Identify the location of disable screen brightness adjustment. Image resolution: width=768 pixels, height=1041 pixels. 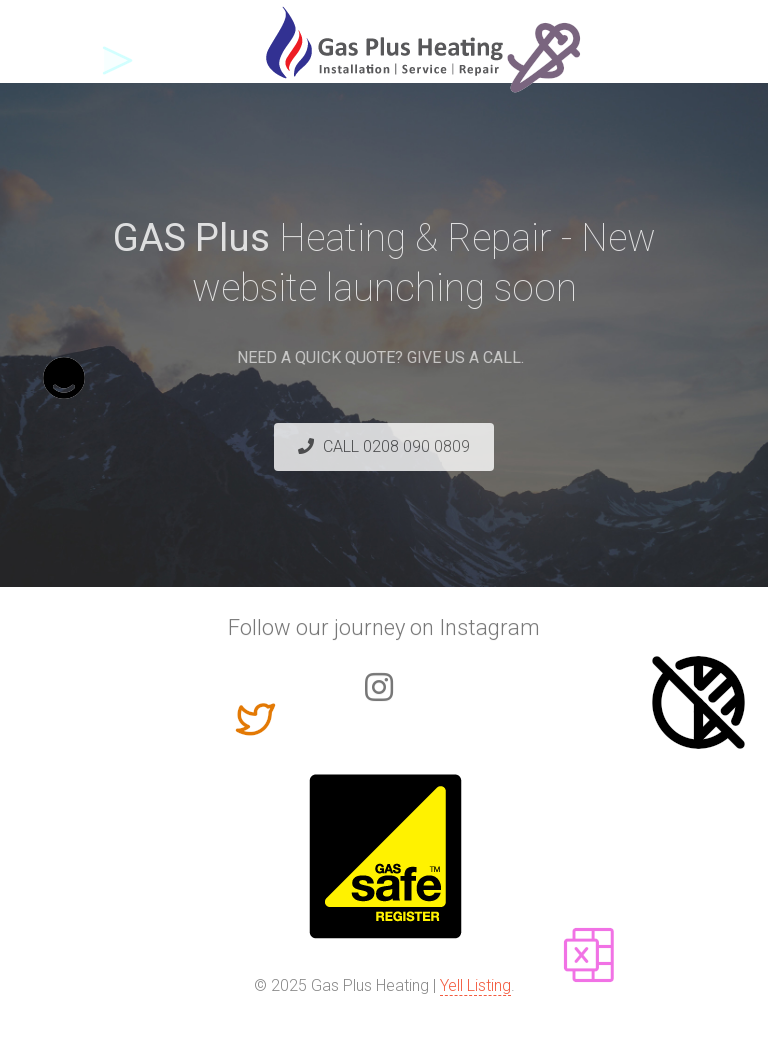
(698, 702).